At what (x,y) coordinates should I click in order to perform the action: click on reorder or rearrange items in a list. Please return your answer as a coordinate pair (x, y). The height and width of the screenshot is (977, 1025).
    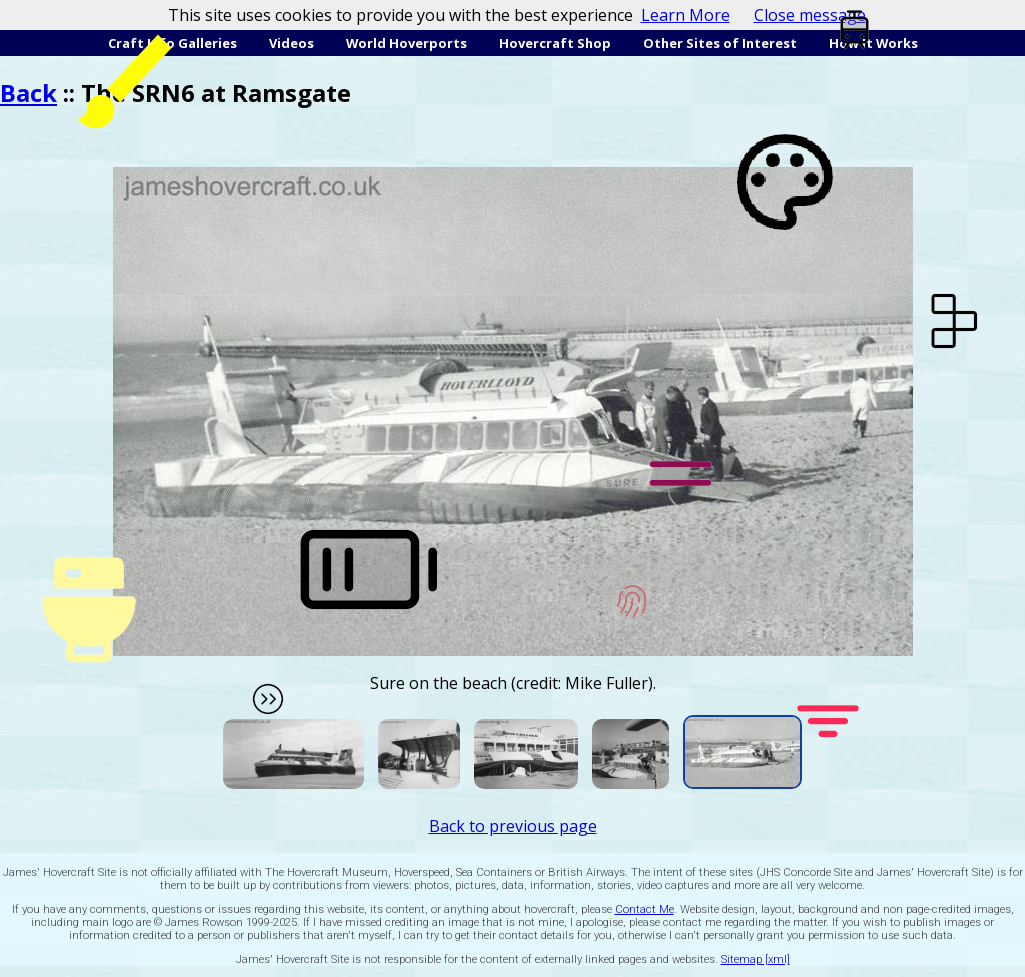
    Looking at the image, I should click on (680, 473).